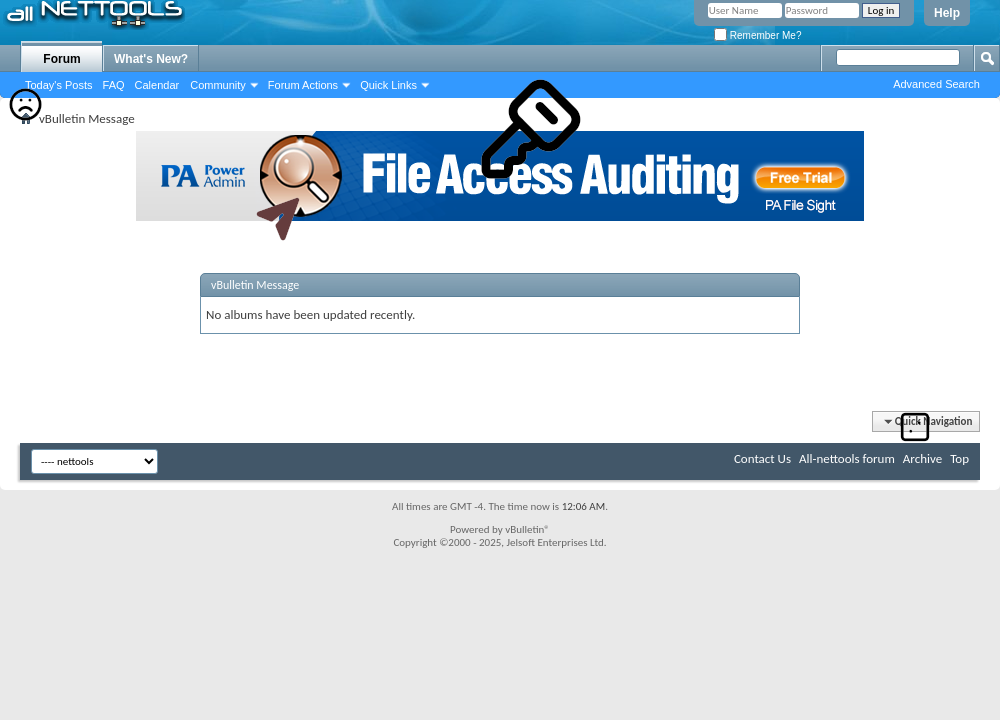 This screenshot has width=1000, height=720. Describe the element at coordinates (277, 219) in the screenshot. I see `send a message` at that location.